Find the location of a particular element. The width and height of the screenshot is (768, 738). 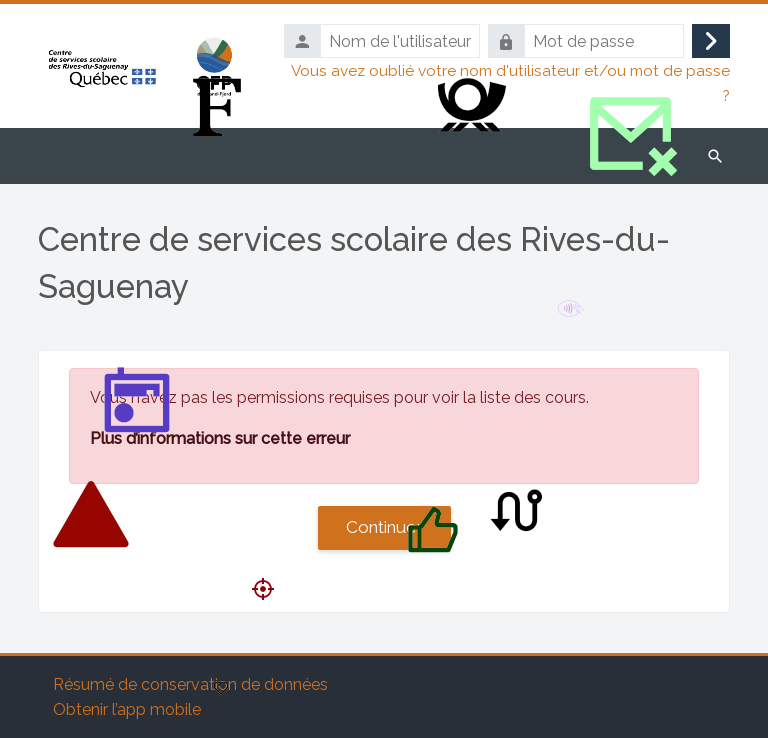

close or dismiss an email is located at coordinates (630, 133).